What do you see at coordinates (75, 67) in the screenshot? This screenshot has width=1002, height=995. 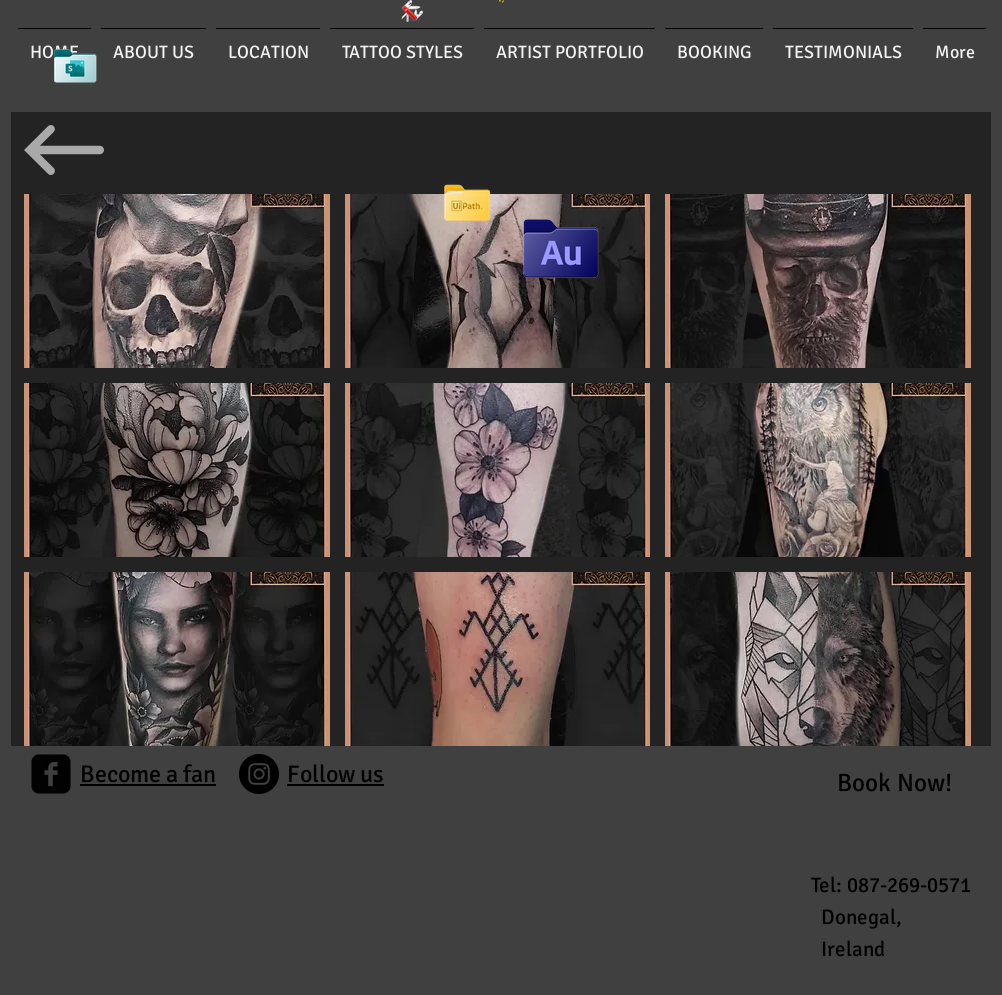 I see `open folder containing microsoft sway files` at bounding box center [75, 67].